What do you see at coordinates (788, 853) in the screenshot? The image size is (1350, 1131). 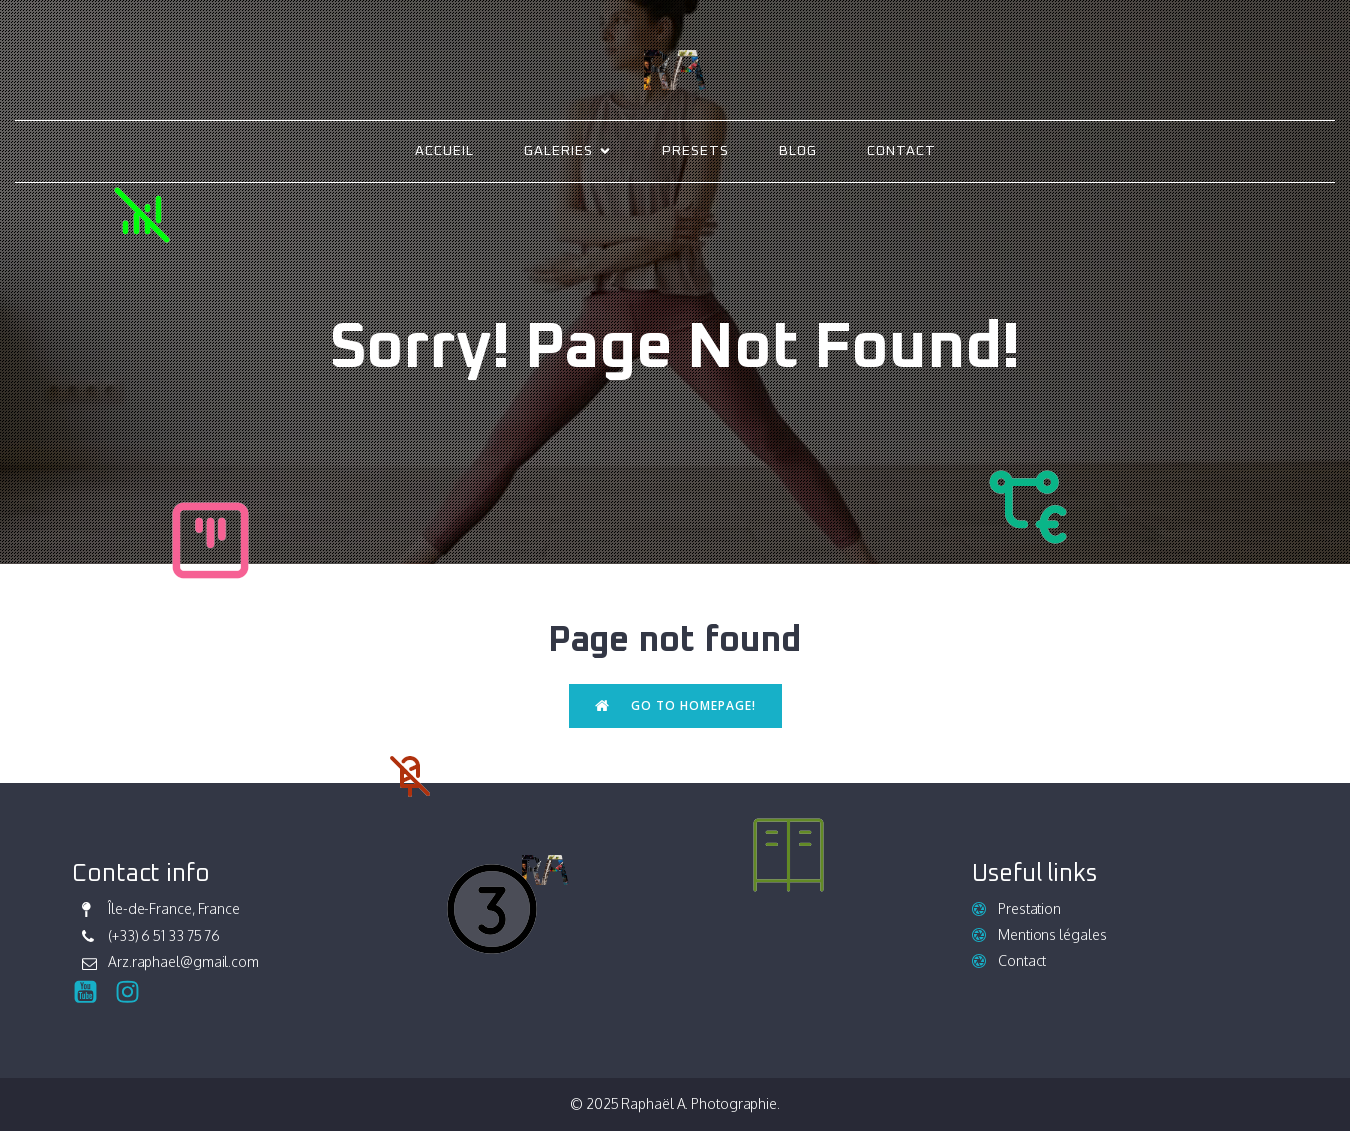 I see `access storage lockers` at bounding box center [788, 853].